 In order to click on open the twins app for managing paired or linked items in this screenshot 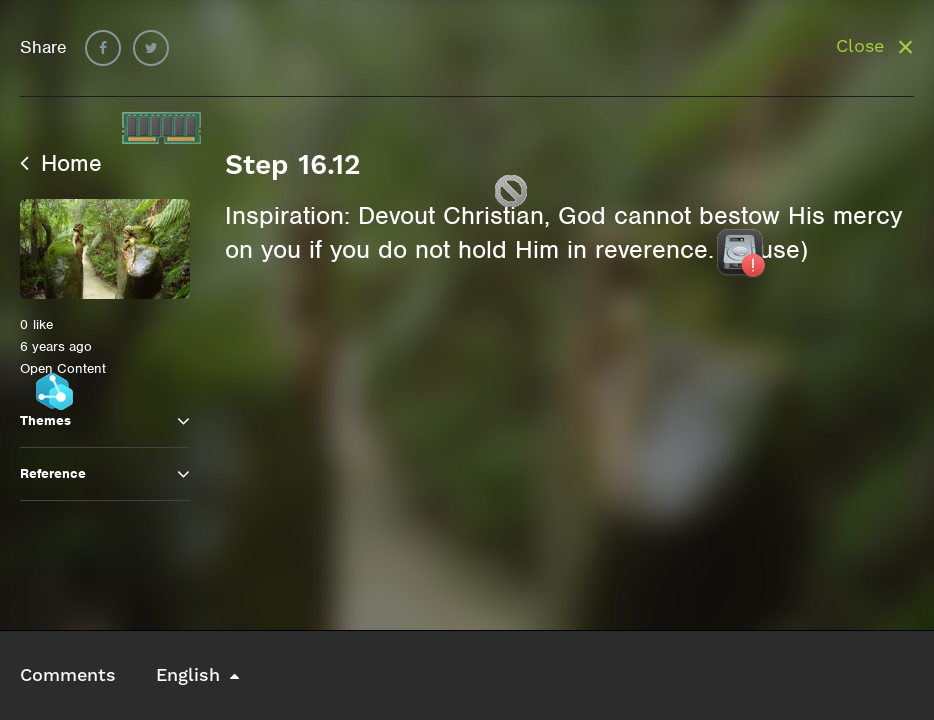, I will do `click(54, 391)`.